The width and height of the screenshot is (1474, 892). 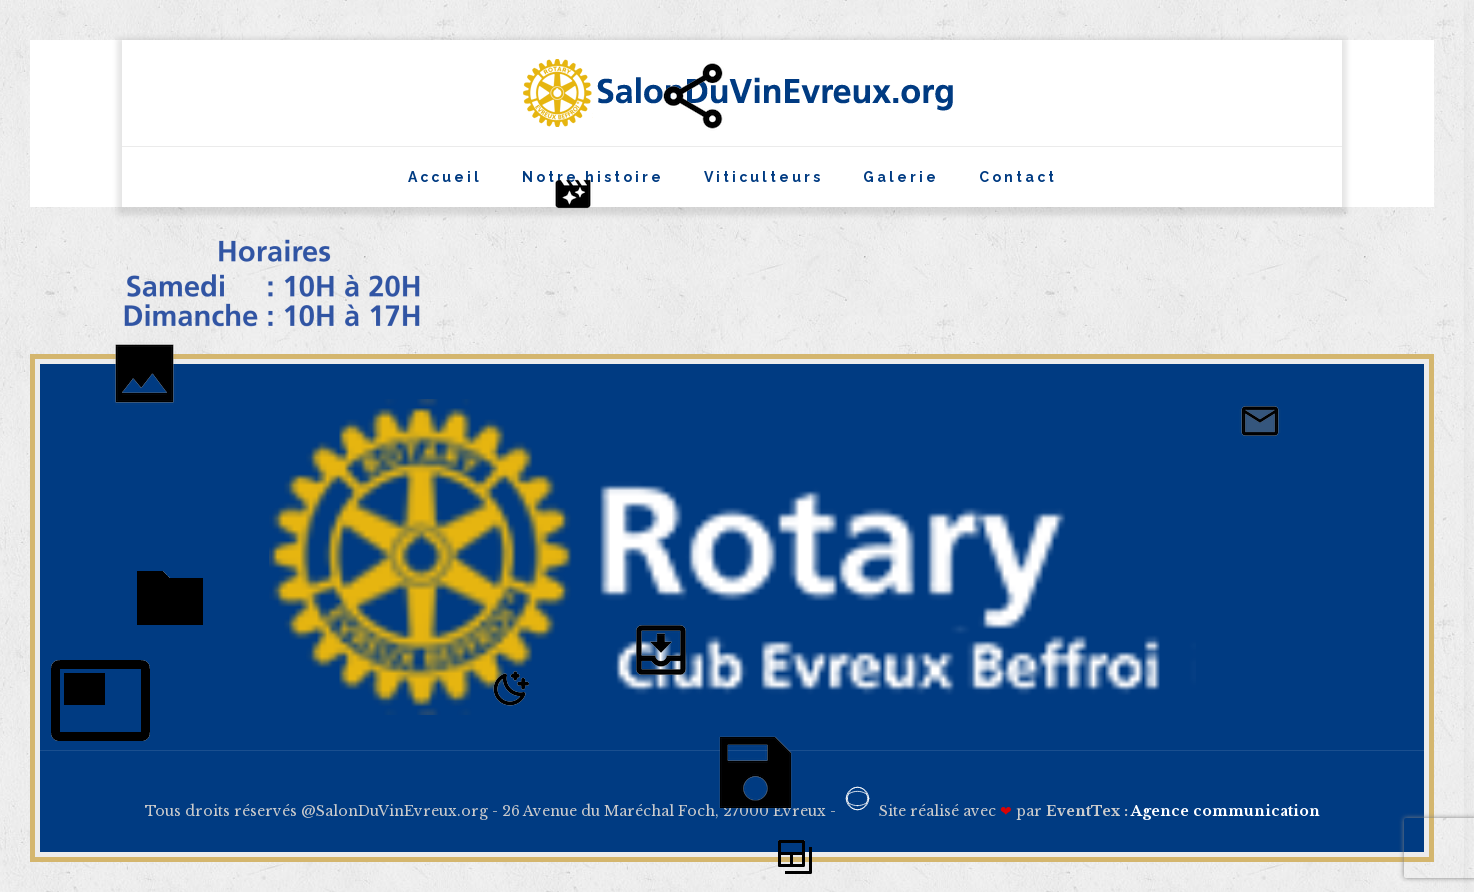 What do you see at coordinates (693, 96) in the screenshot?
I see `share content with others` at bounding box center [693, 96].